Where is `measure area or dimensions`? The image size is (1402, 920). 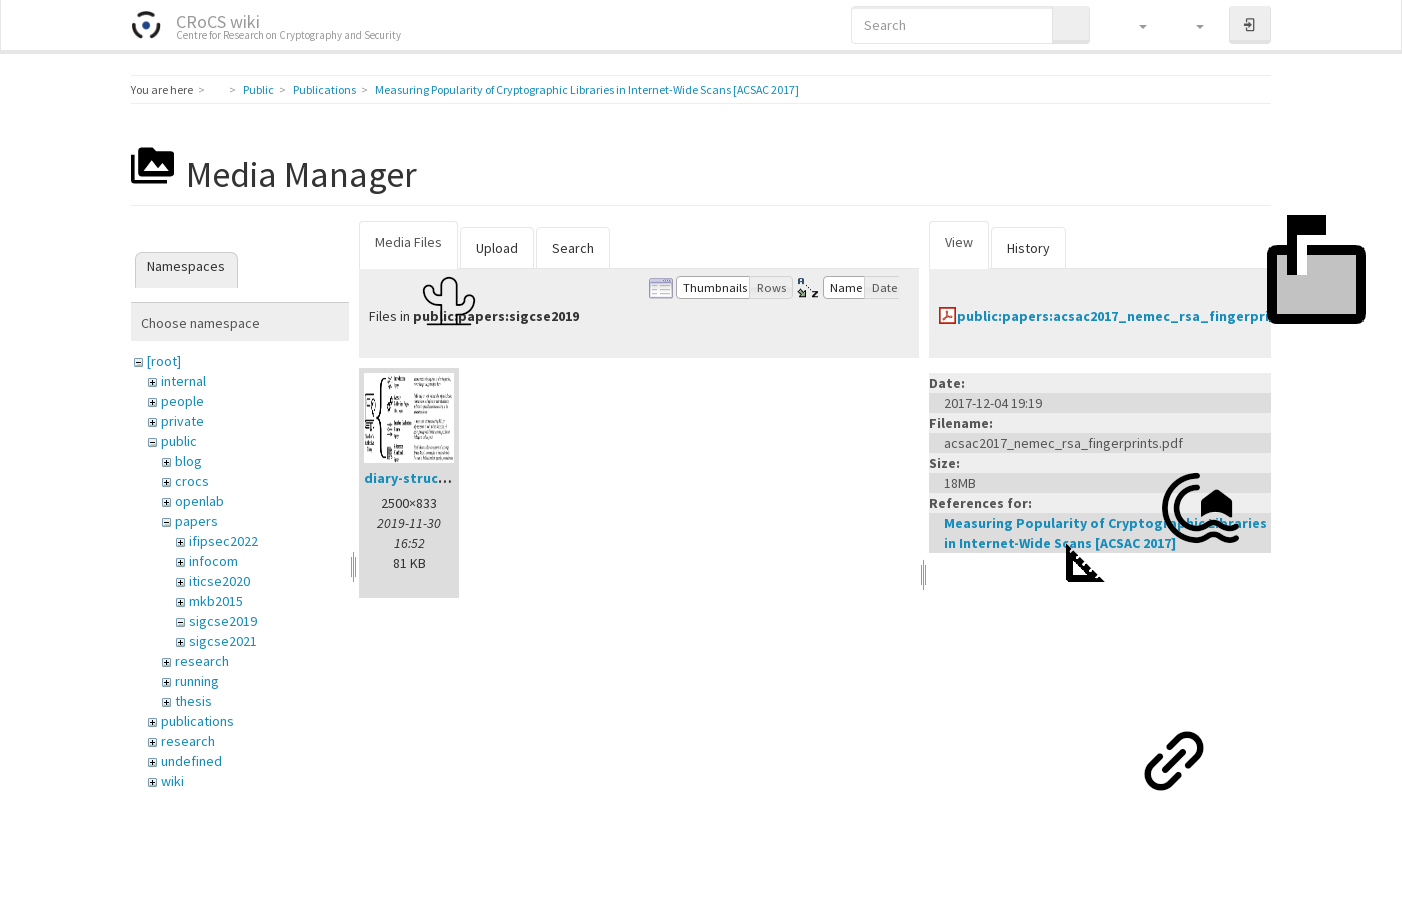
measure area or dimensions is located at coordinates (1085, 562).